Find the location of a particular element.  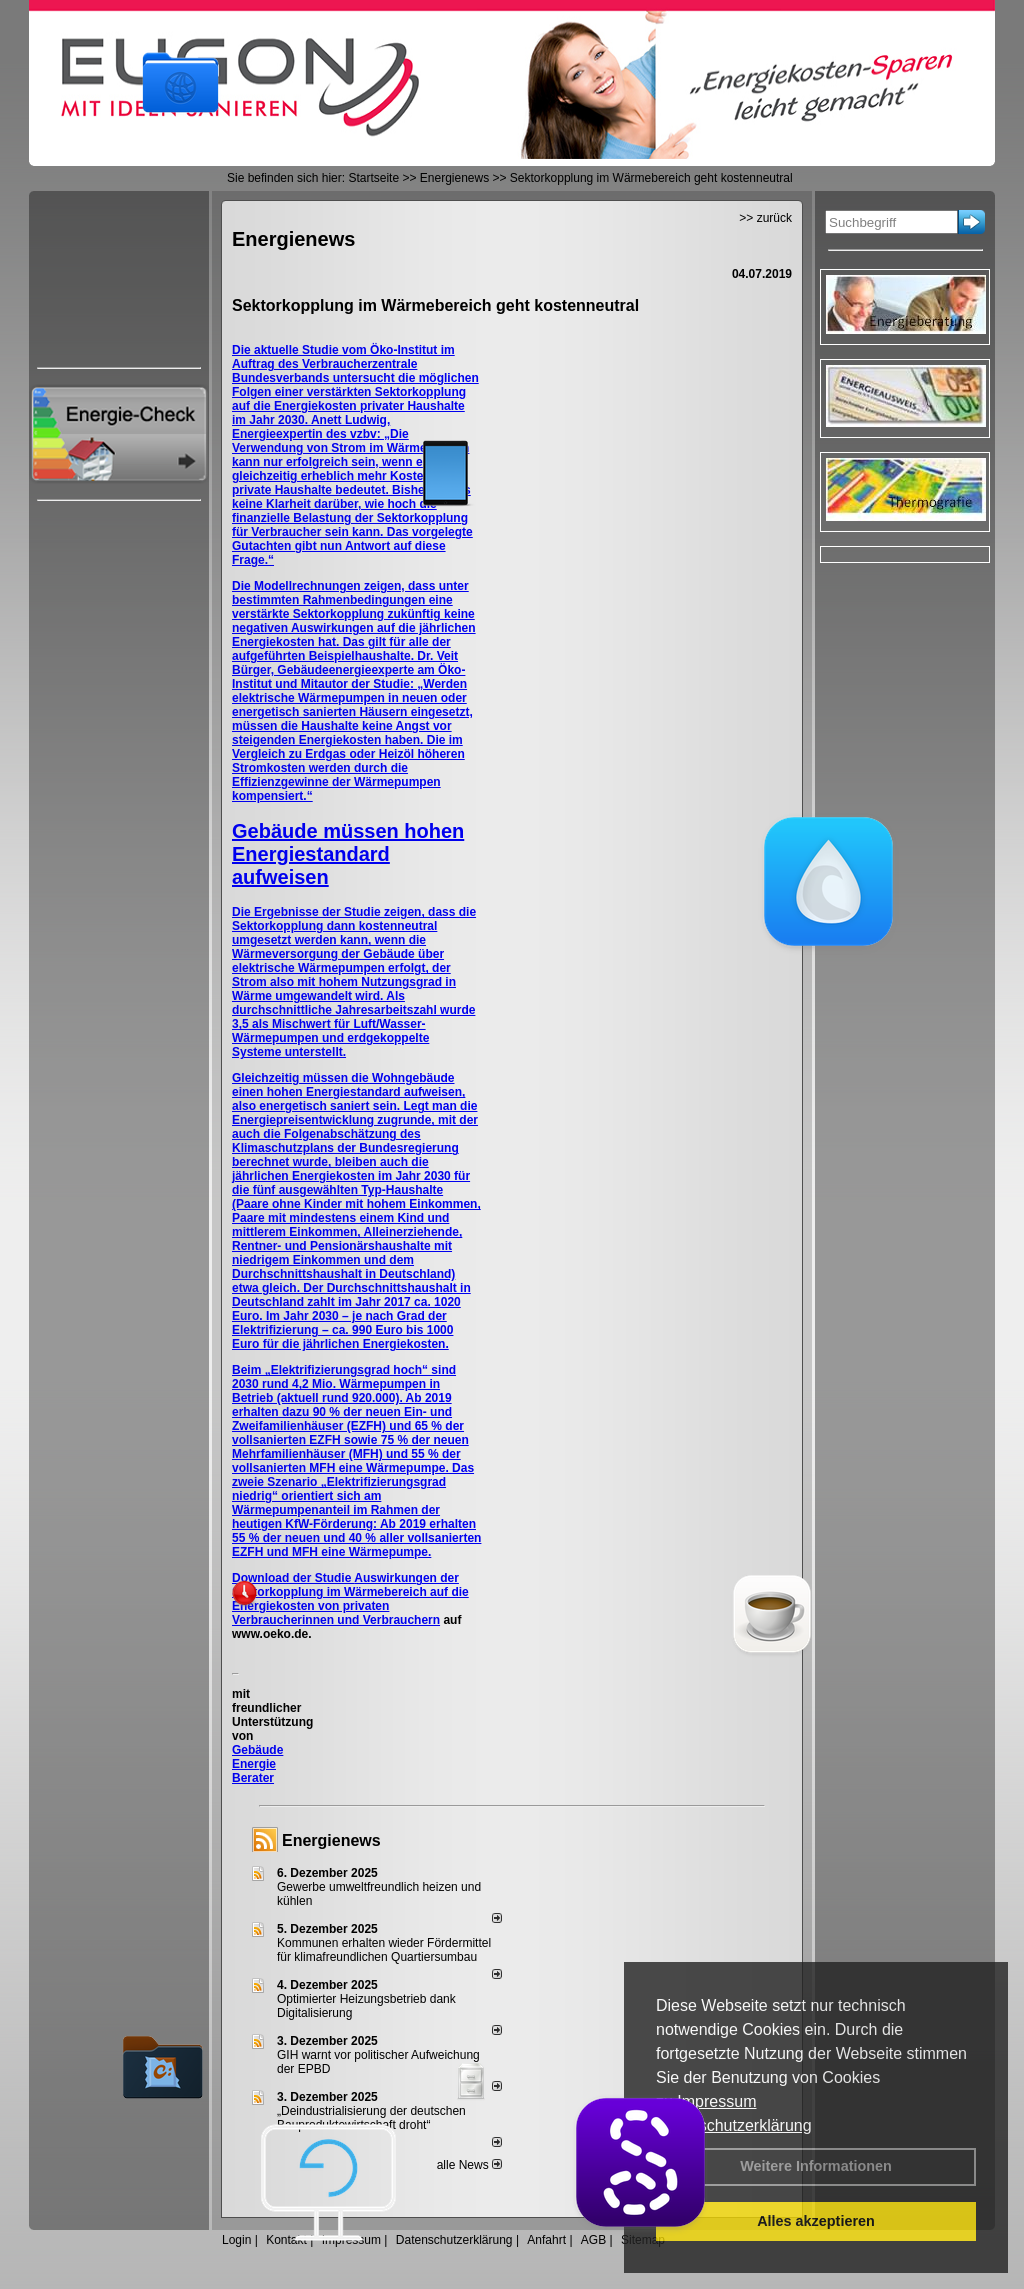

open the file manager application is located at coordinates (471, 2082).